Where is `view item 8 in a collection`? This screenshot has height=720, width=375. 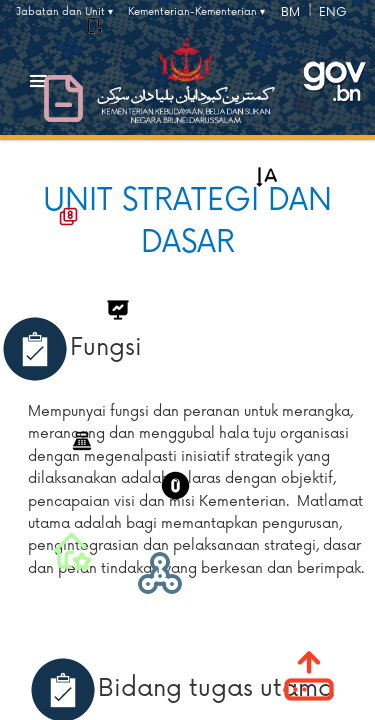
view item 8 in a collection is located at coordinates (68, 216).